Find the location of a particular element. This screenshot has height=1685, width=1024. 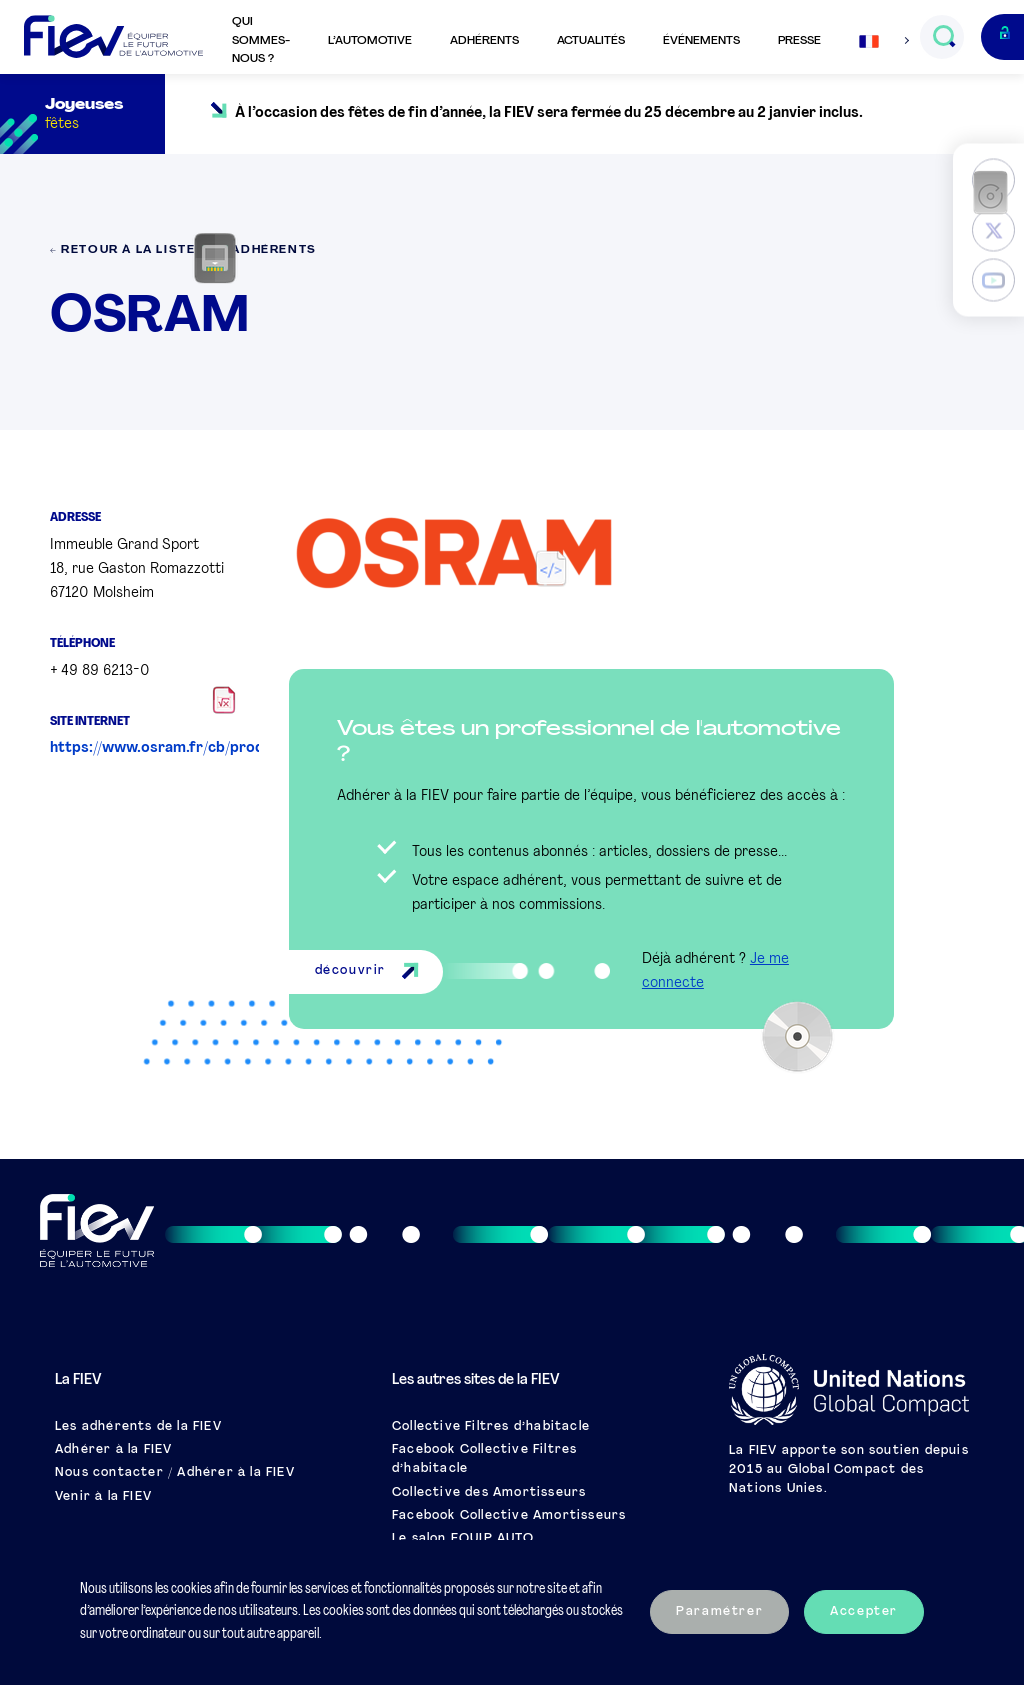

sega genesis 32x rom file is located at coordinates (215, 258).